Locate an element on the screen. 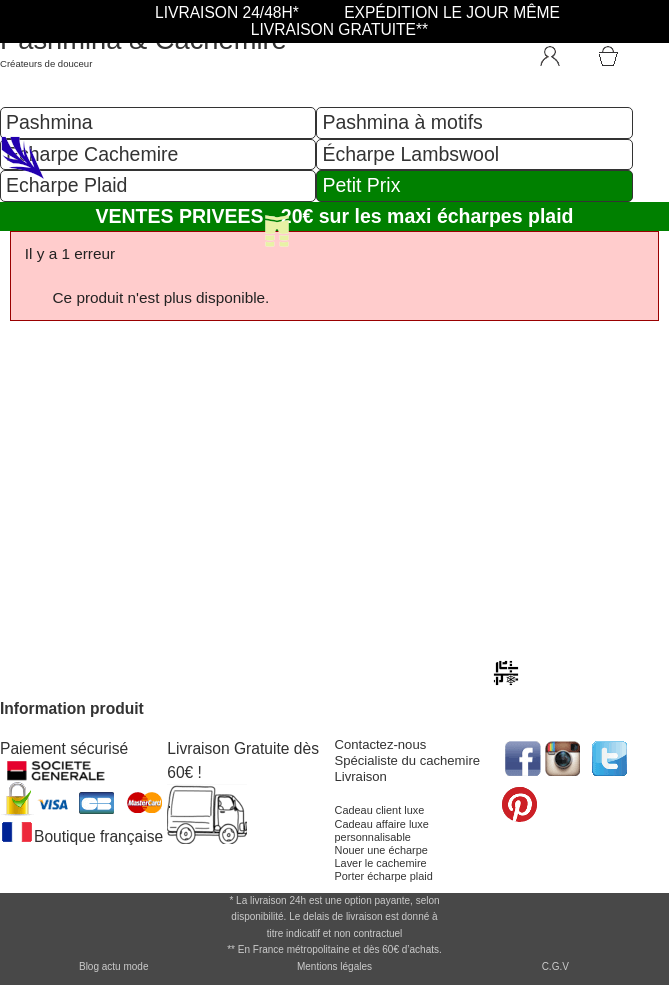  equip armored leg gear is located at coordinates (277, 231).